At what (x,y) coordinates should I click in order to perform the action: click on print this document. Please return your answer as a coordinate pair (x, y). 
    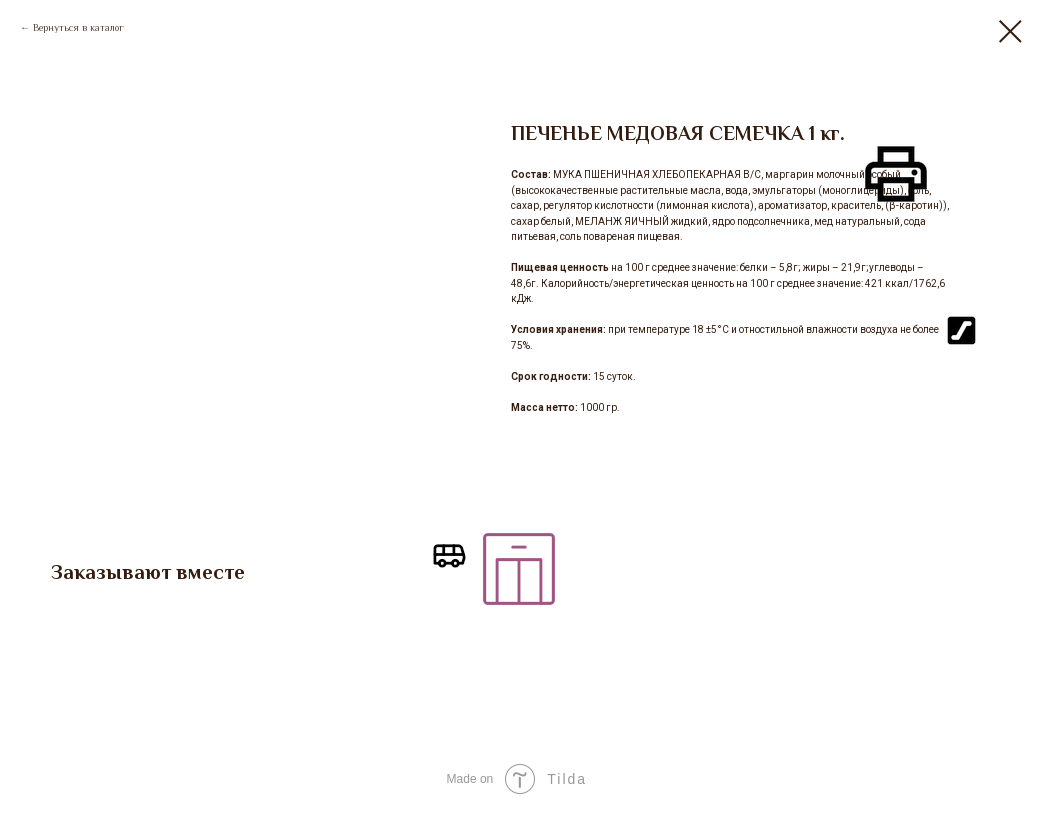
    Looking at the image, I should click on (896, 174).